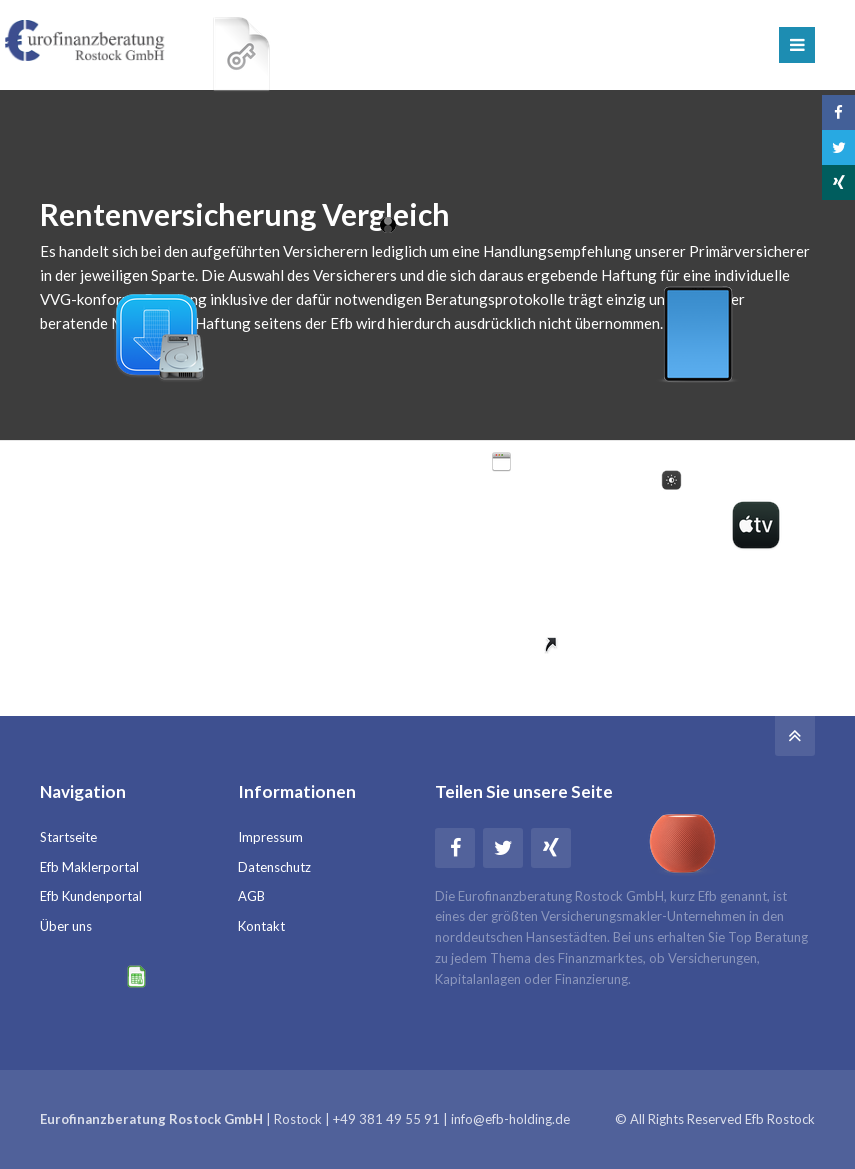 Image resolution: width=855 pixels, height=1169 pixels. What do you see at coordinates (671, 480) in the screenshot?
I see `toggle night light or night shift mode` at bounding box center [671, 480].